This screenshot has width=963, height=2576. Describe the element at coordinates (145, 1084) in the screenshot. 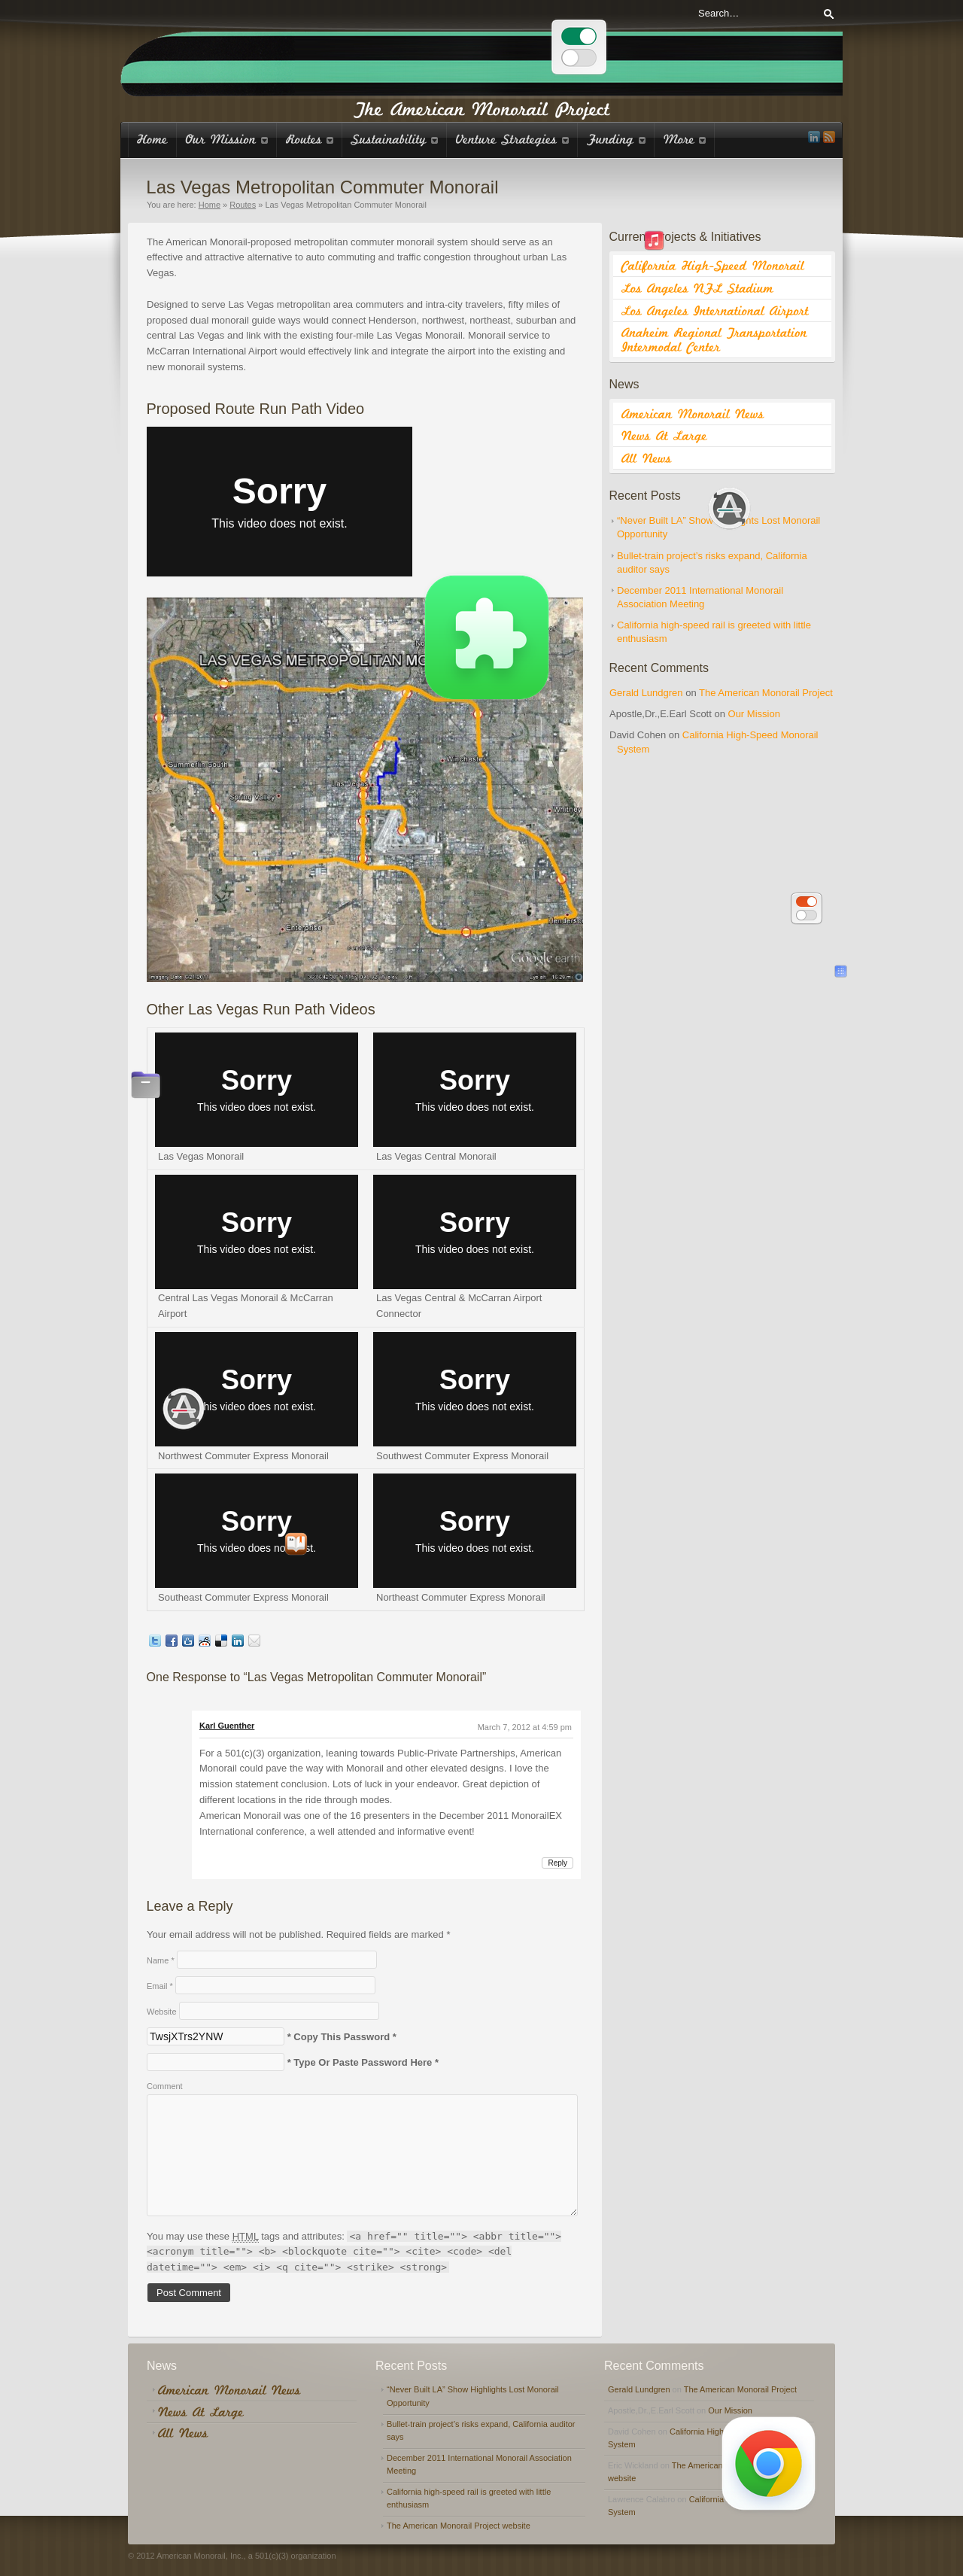

I see `open the file manager application` at that location.